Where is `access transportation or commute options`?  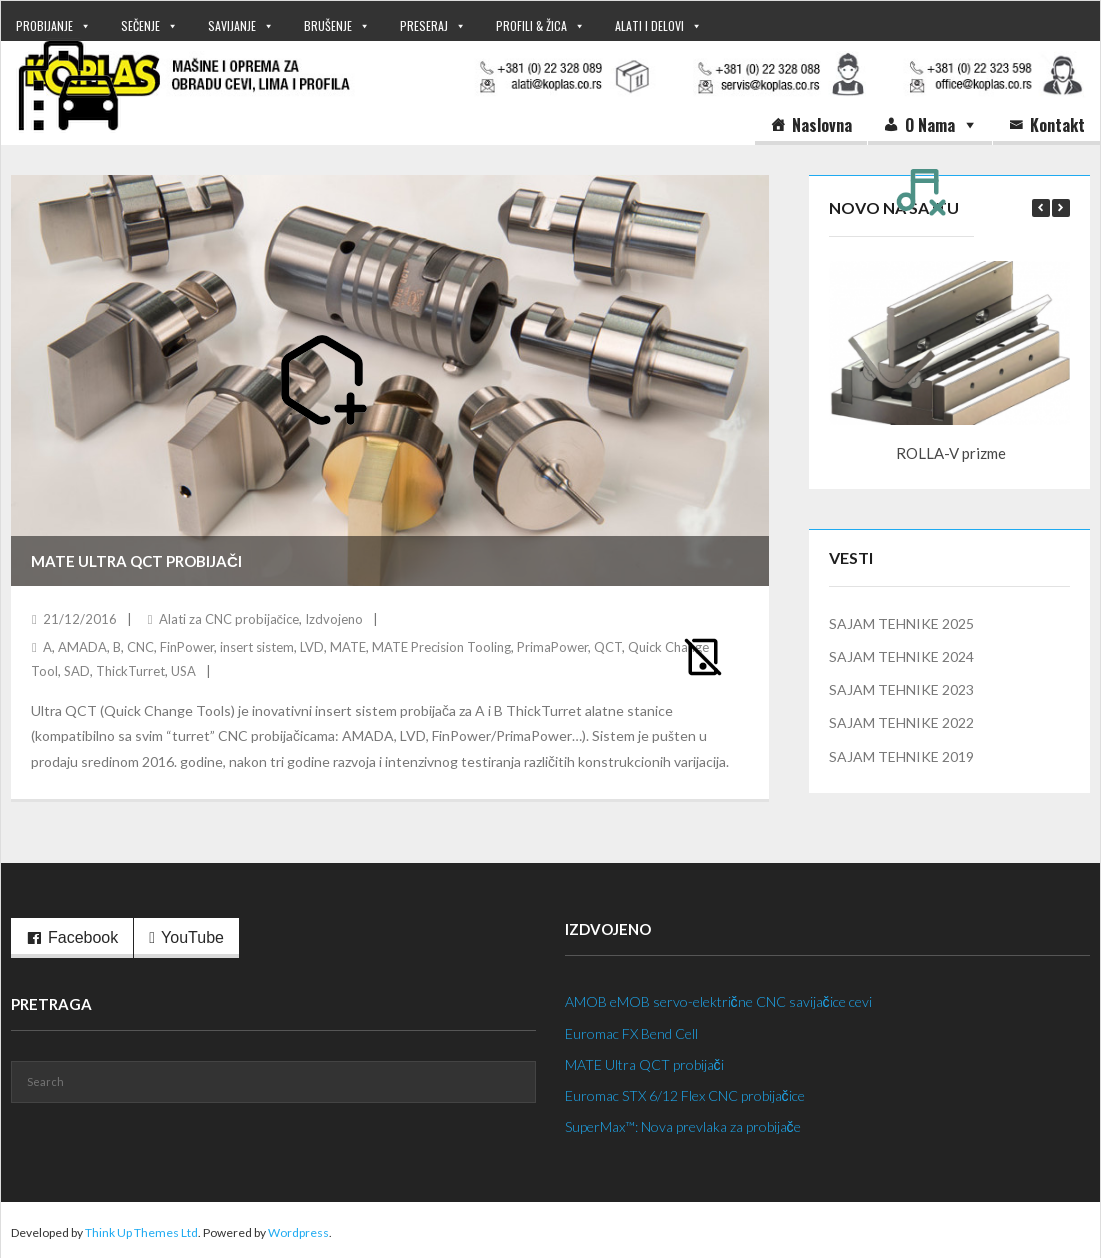 access transportation or commute options is located at coordinates (68, 85).